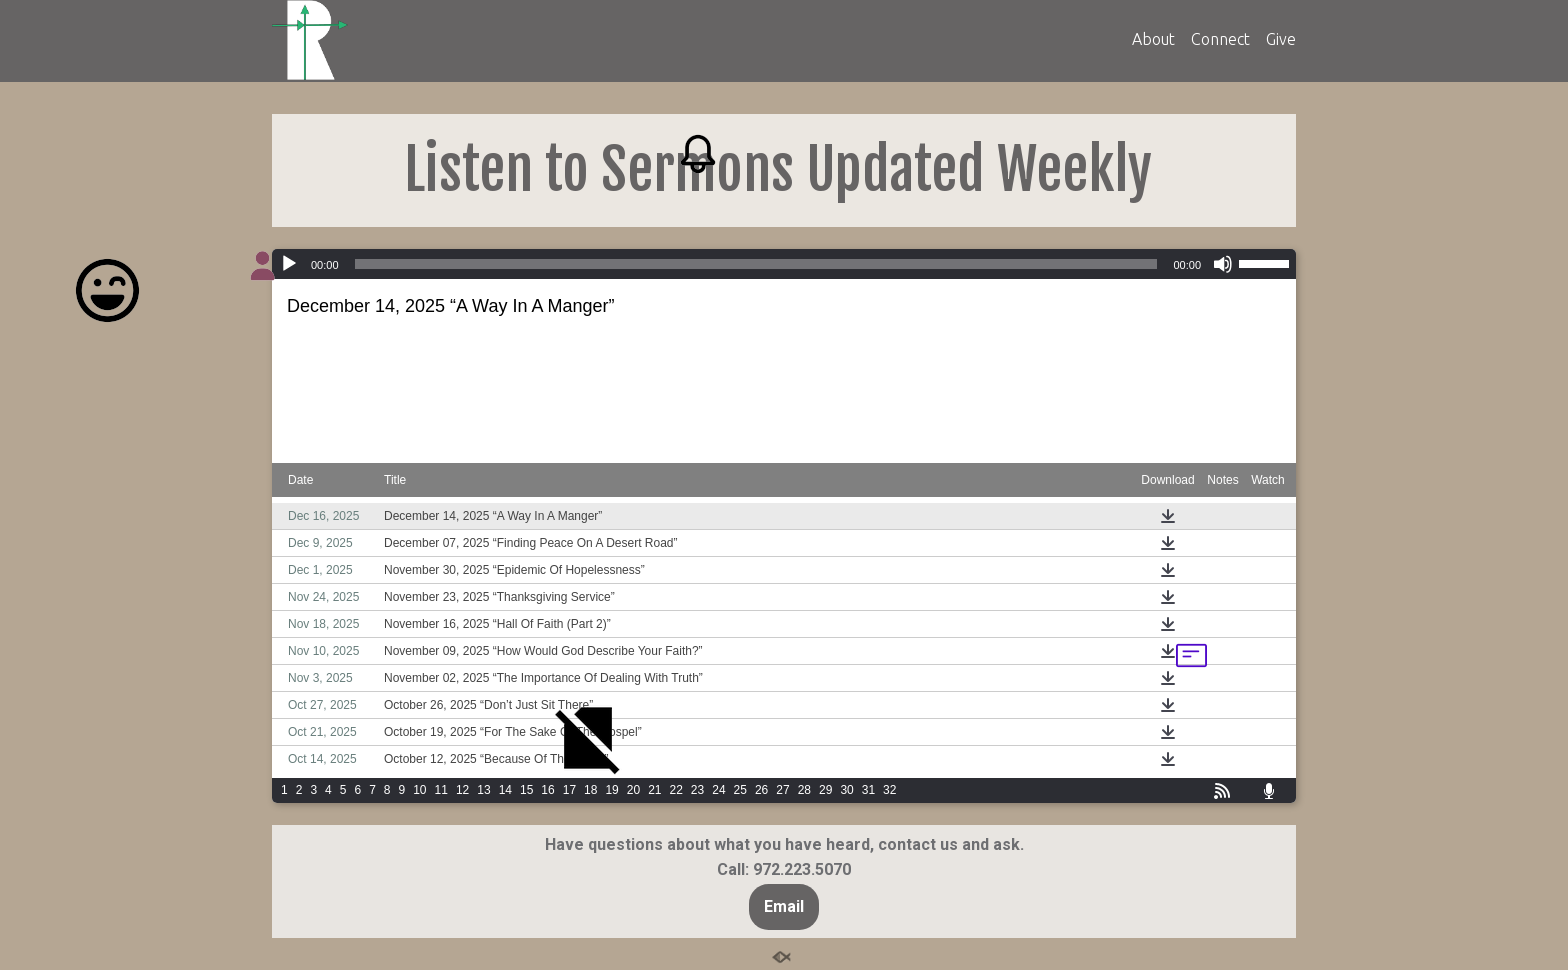  What do you see at coordinates (262, 265) in the screenshot?
I see `view your profile` at bounding box center [262, 265].